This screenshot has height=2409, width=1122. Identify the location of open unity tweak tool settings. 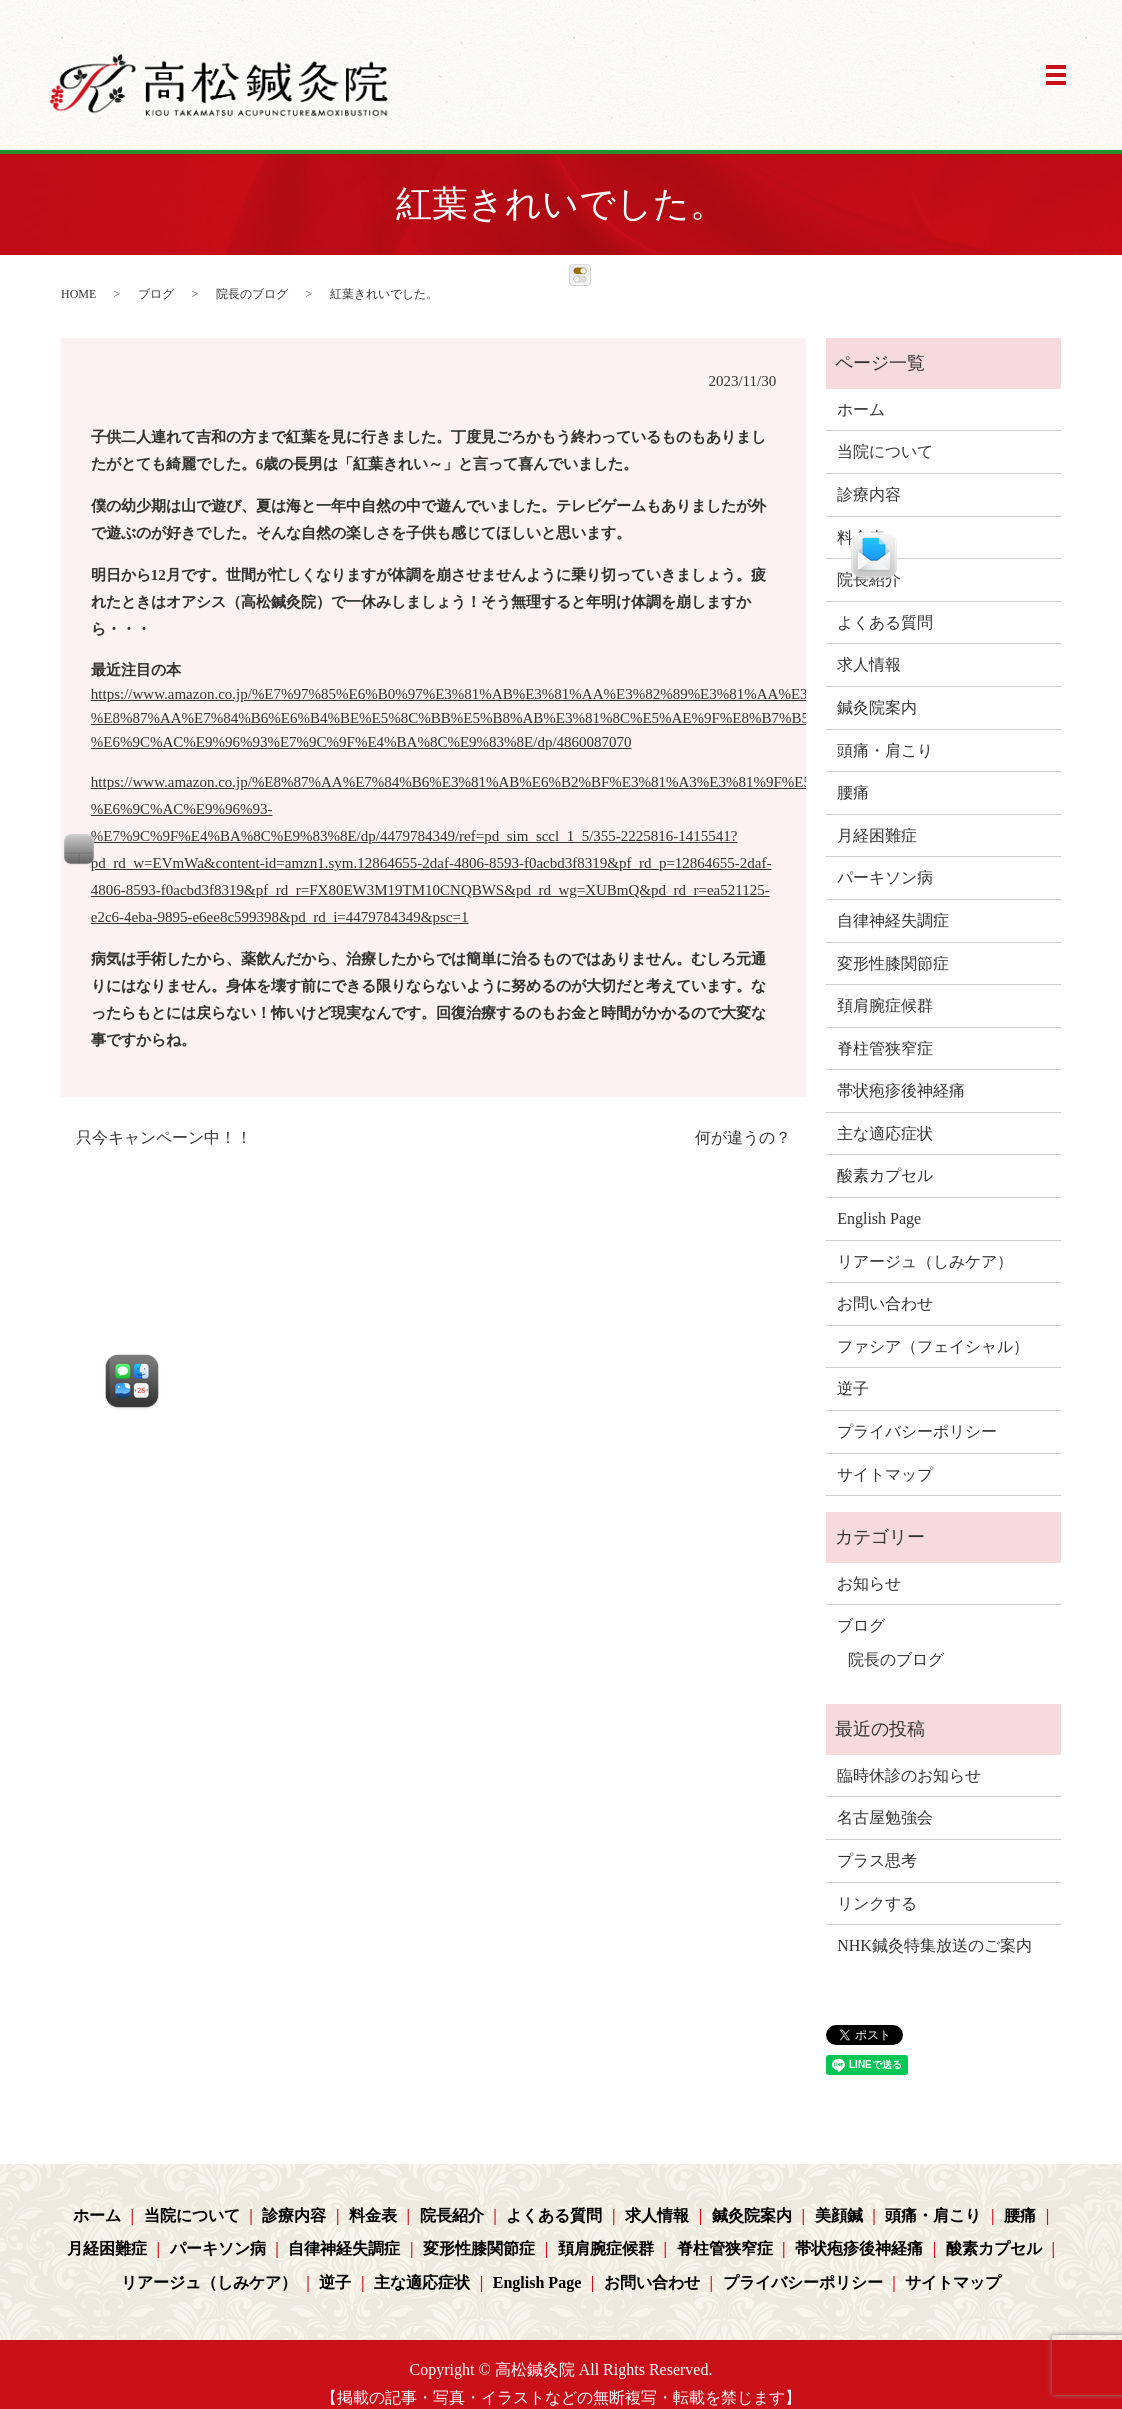
(580, 275).